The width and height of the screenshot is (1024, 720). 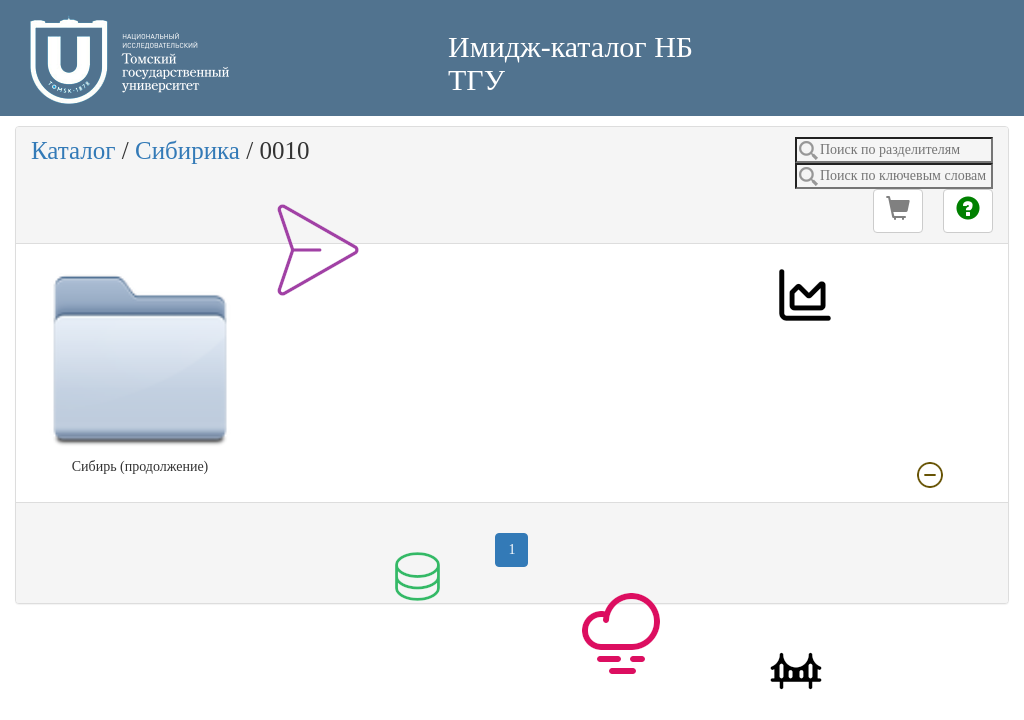 What do you see at coordinates (417, 576) in the screenshot?
I see `access database or data storage` at bounding box center [417, 576].